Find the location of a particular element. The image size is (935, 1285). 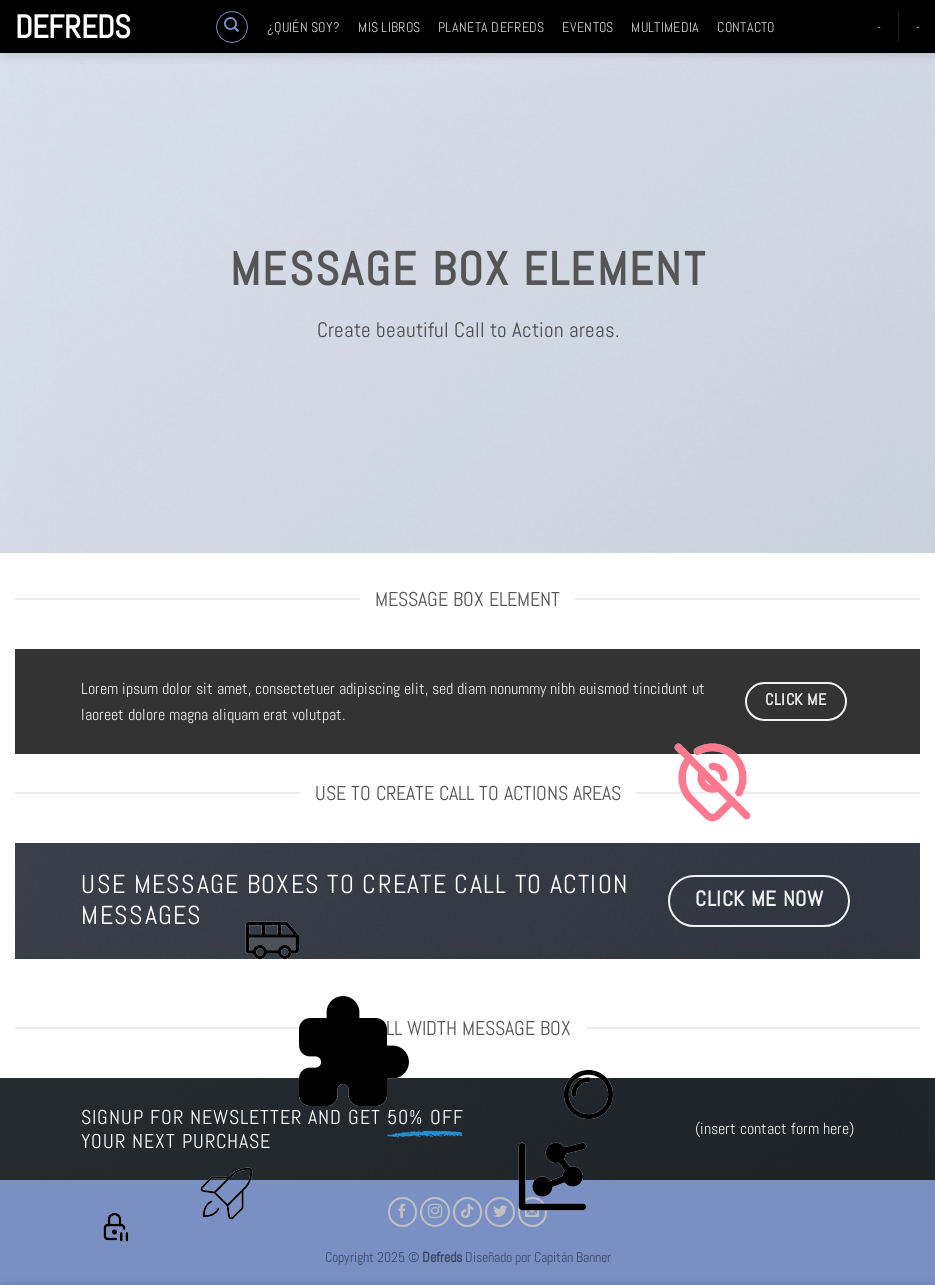

launch or deploy a project is located at coordinates (227, 1192).